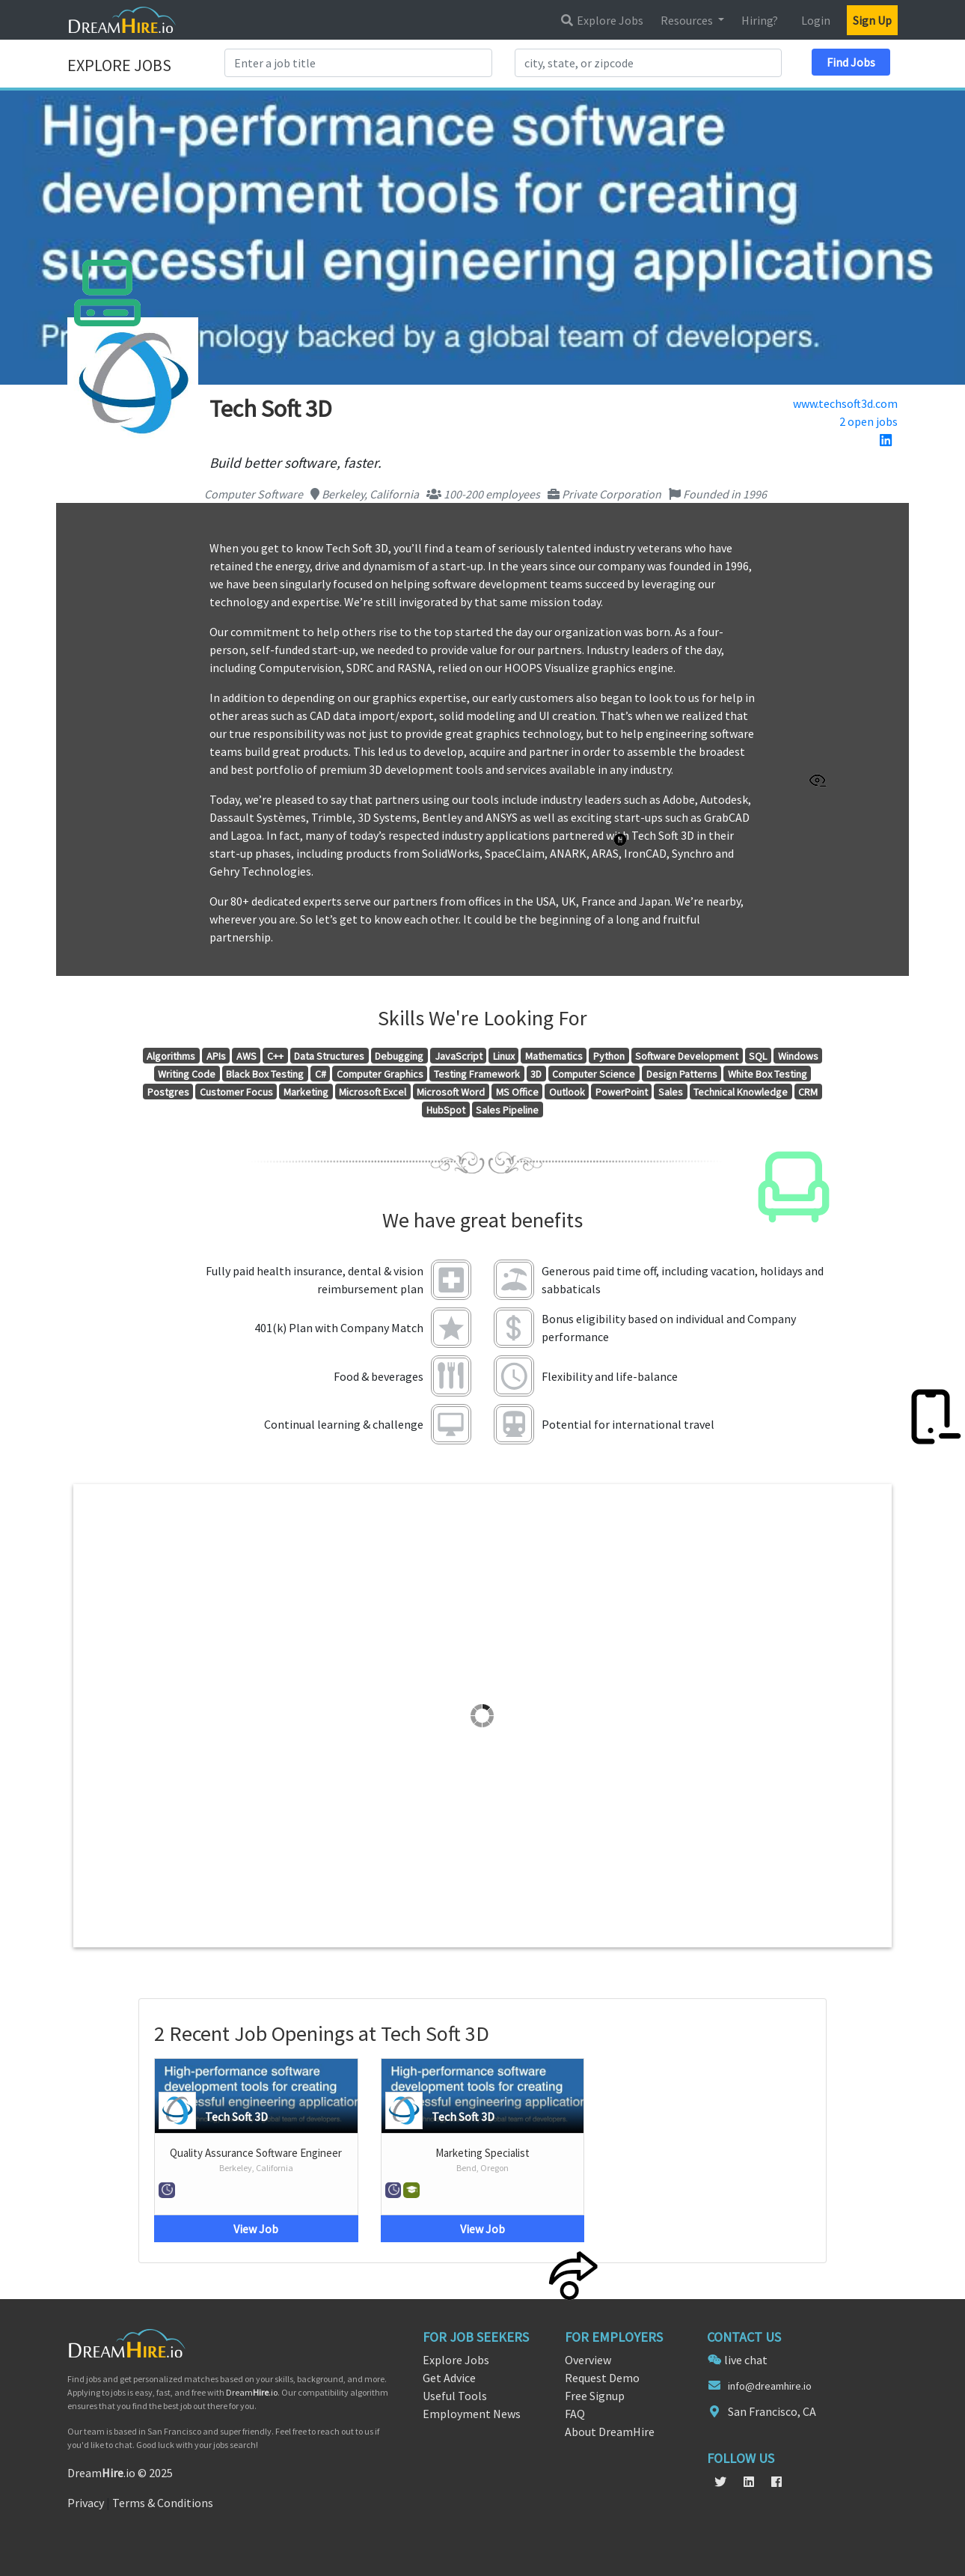  I want to click on remove a mobile device from your account, so click(931, 1417).